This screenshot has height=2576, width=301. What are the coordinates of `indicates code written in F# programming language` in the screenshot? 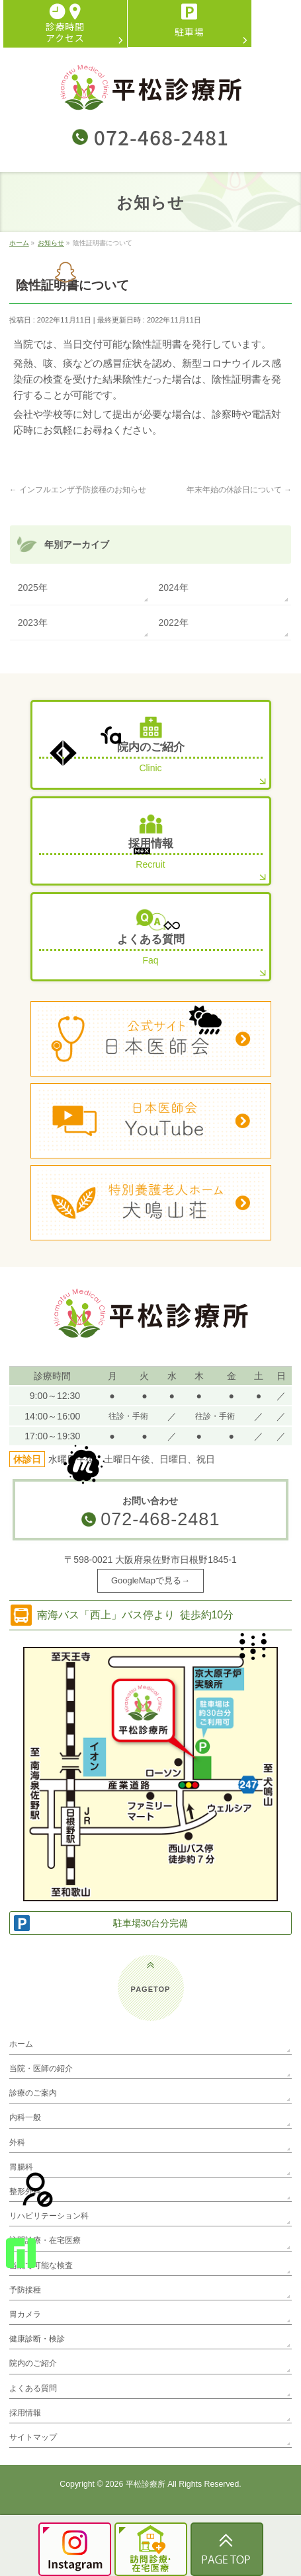 It's located at (63, 753).